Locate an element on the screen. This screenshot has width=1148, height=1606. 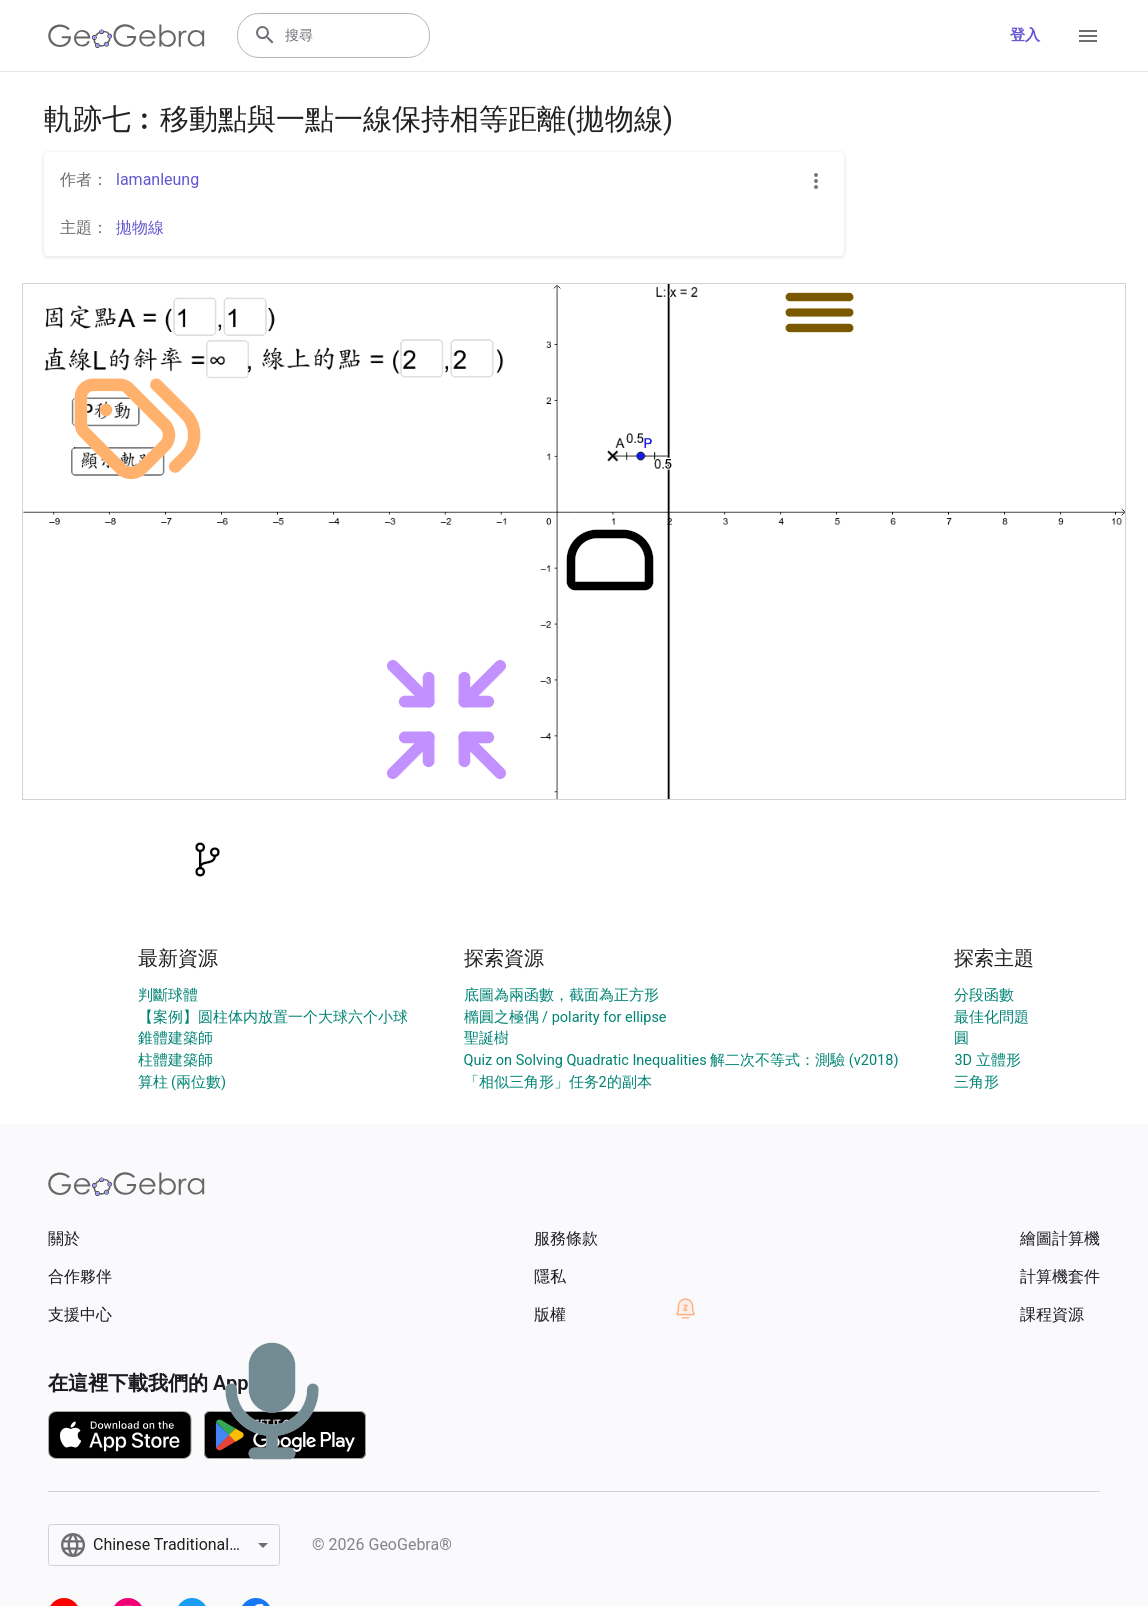
view repository branches is located at coordinates (207, 859).